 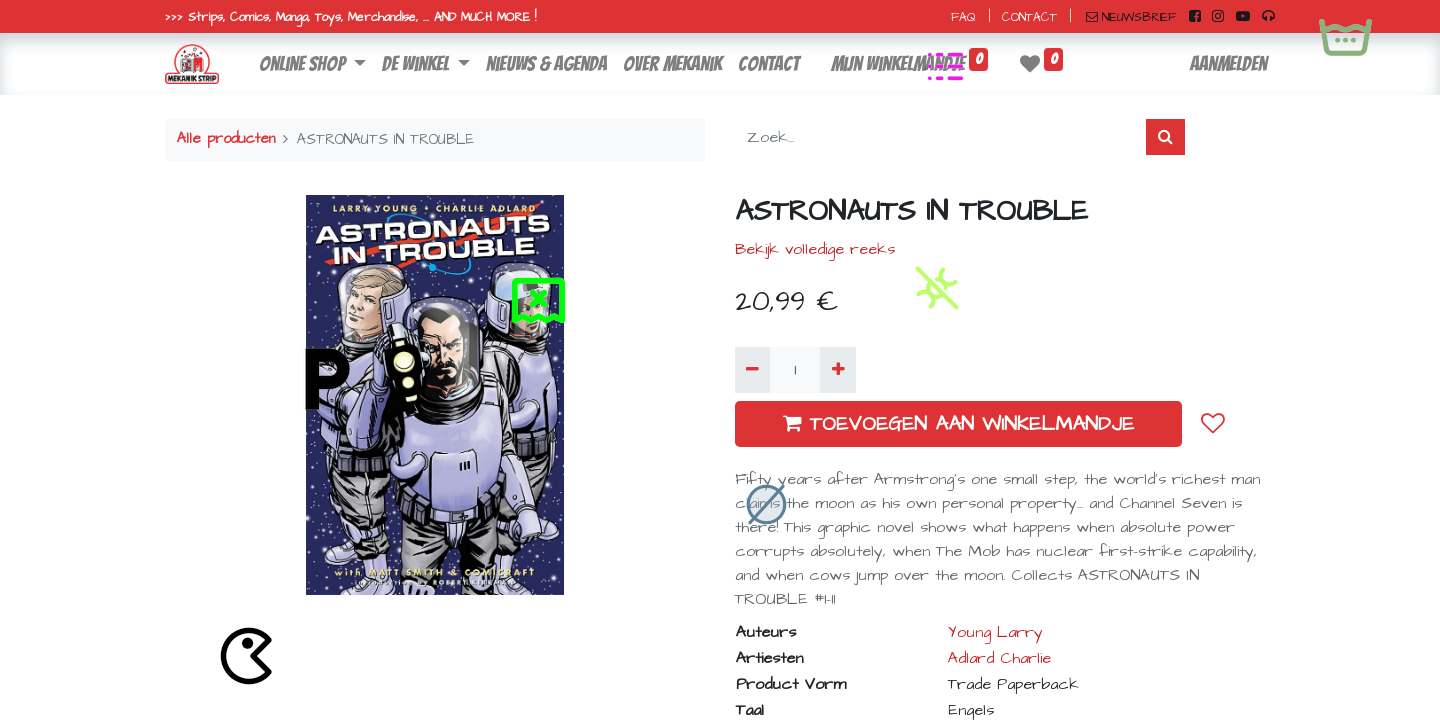 What do you see at coordinates (945, 66) in the screenshot?
I see `view system logs or activity history` at bounding box center [945, 66].